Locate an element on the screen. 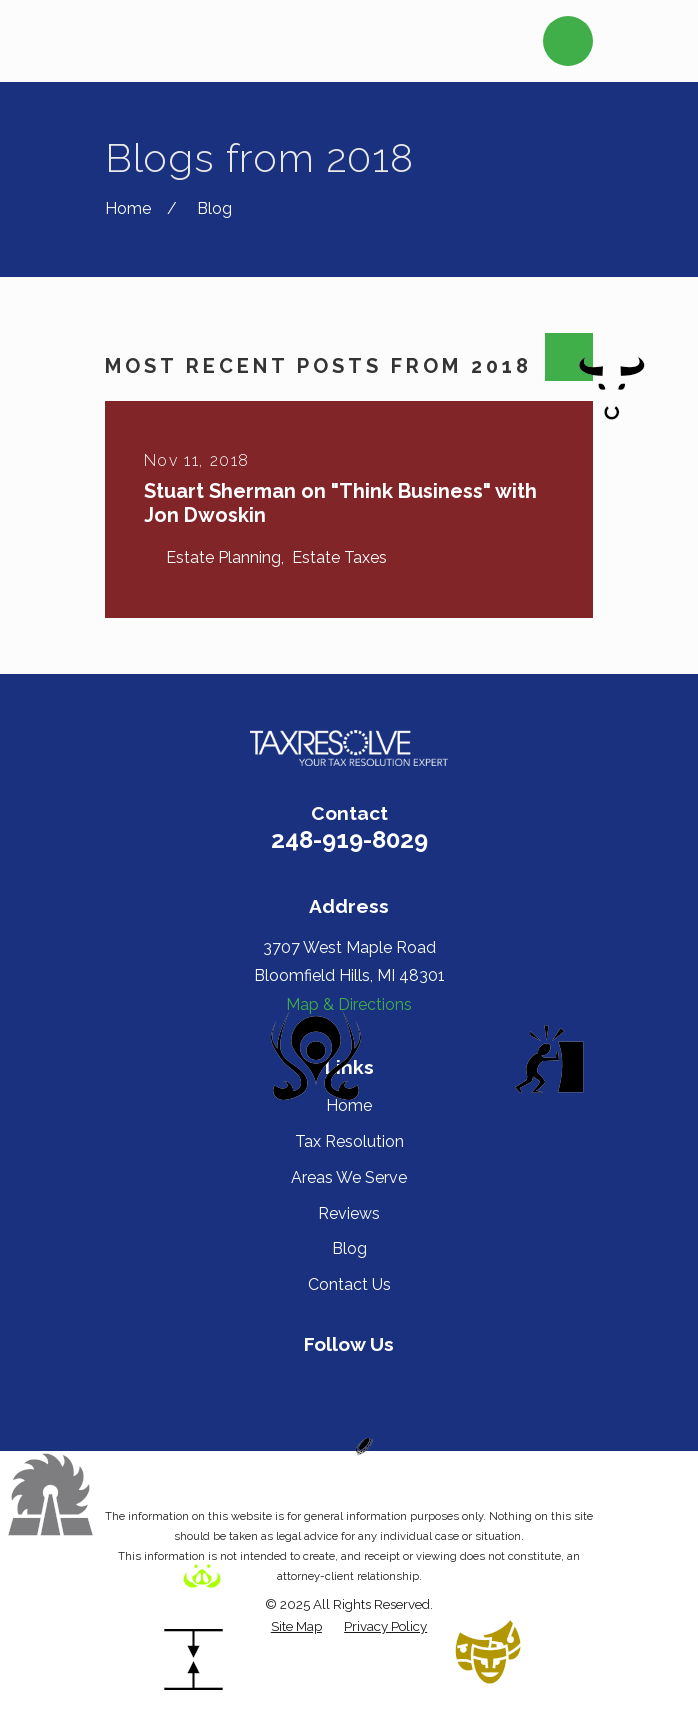 Image resolution: width=698 pixels, height=1727 pixels. decorative emblem or crest for a fantasy game guild is located at coordinates (316, 1055).